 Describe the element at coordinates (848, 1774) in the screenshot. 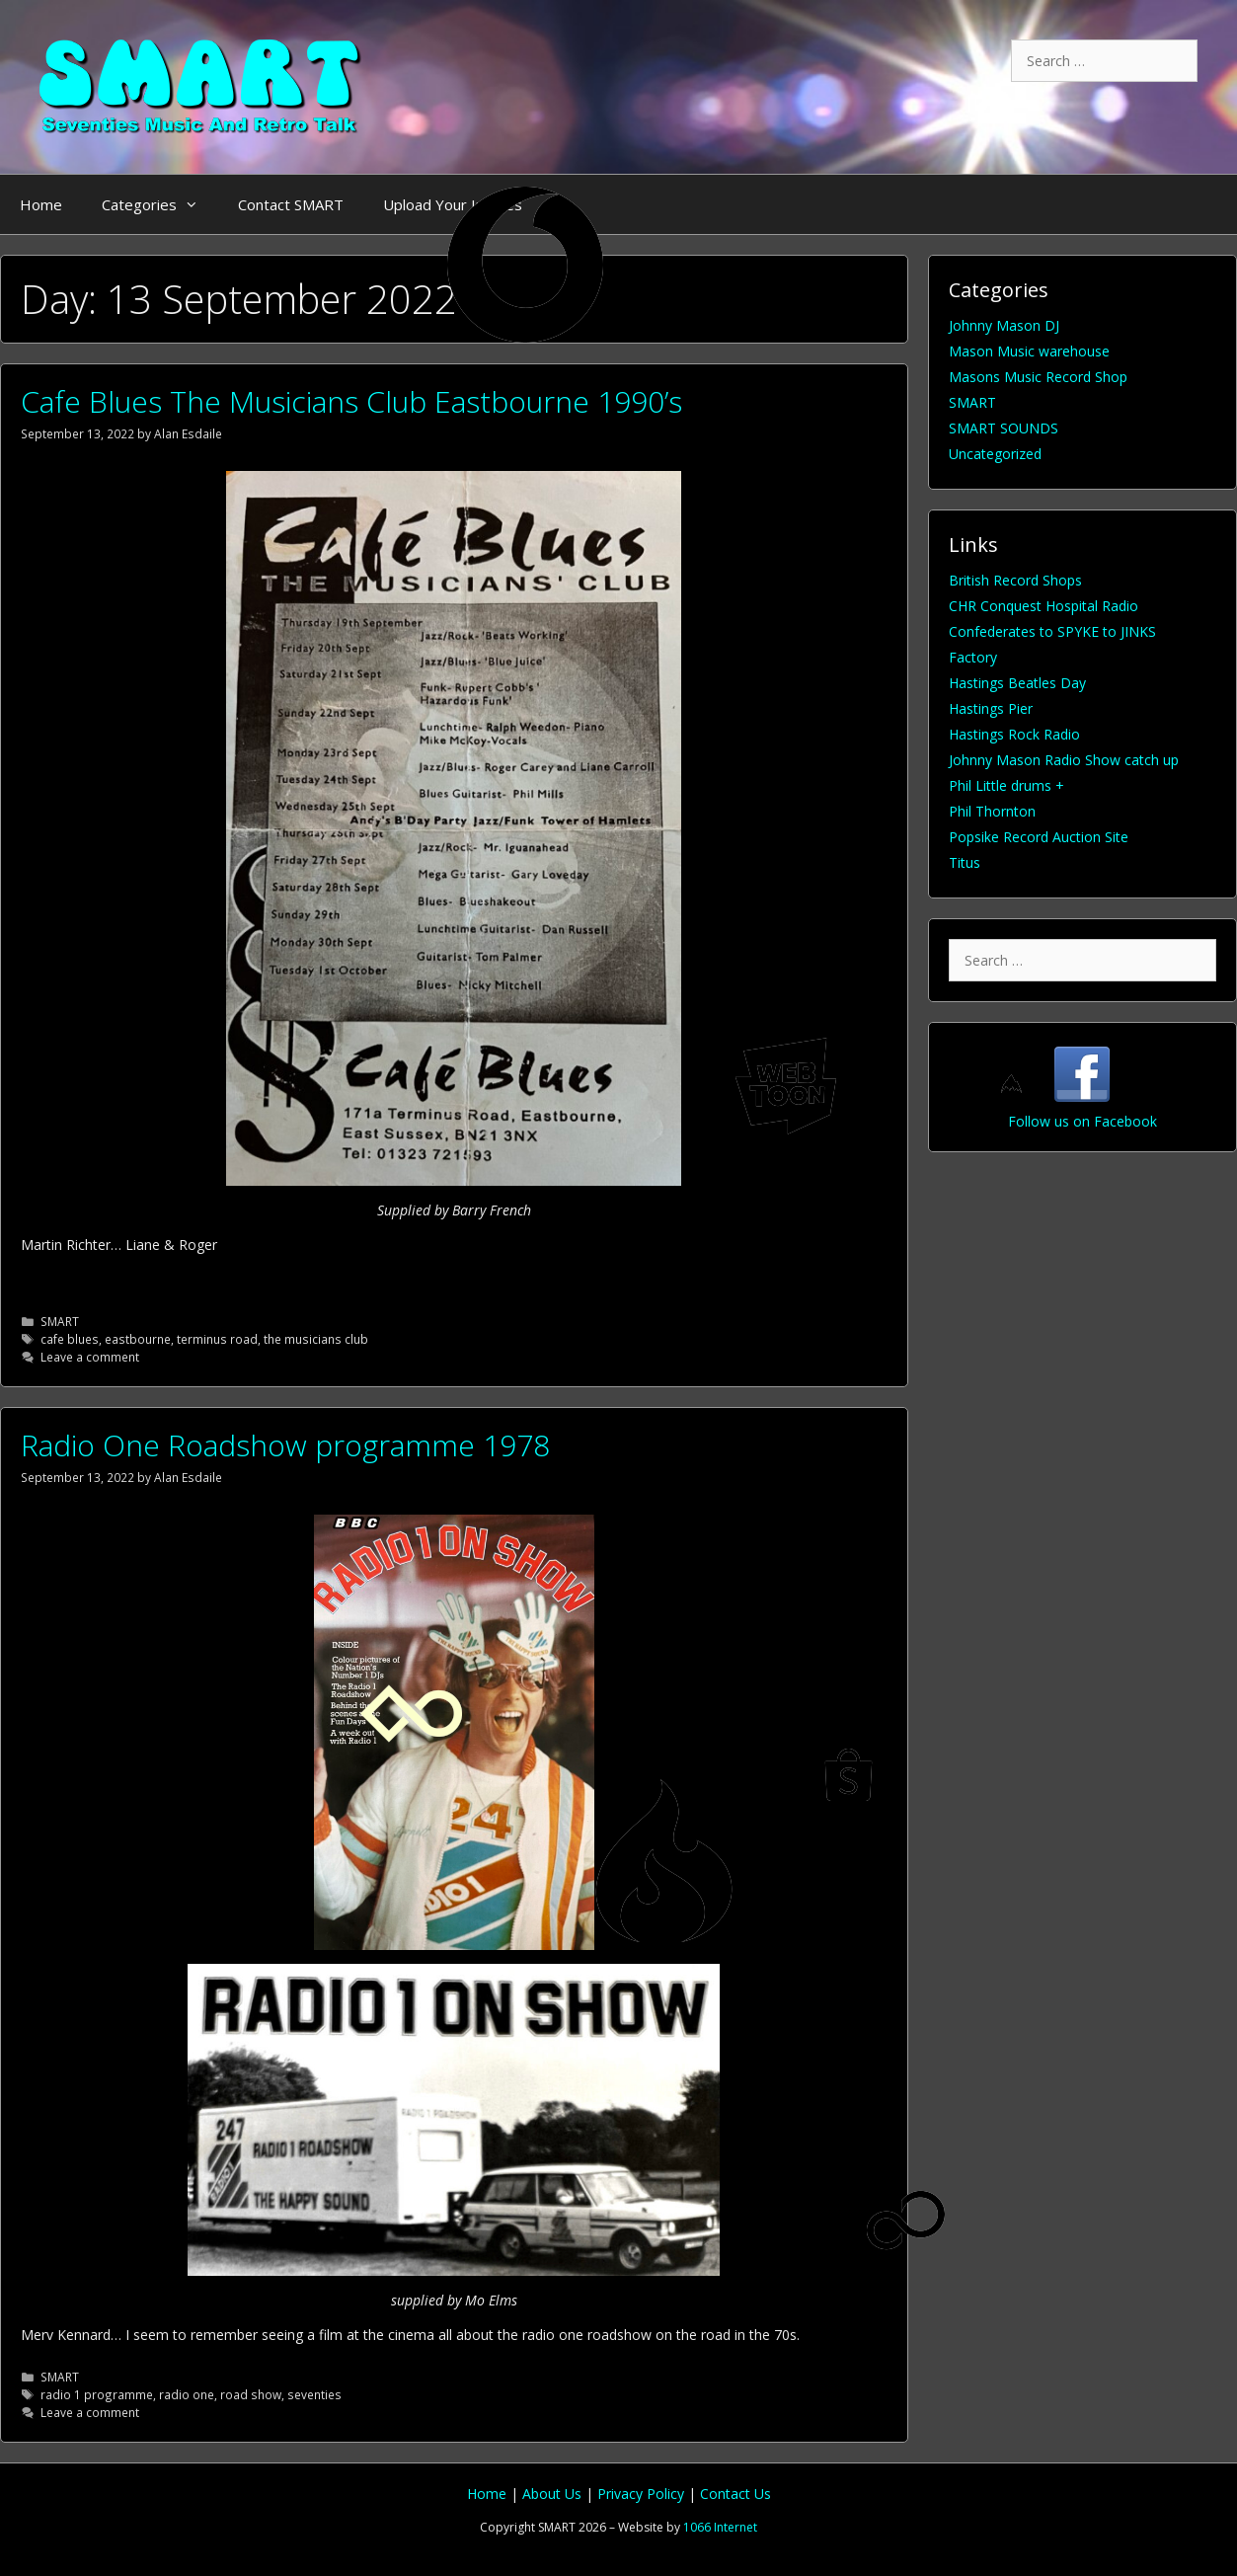

I see `open the Shopee shopping app` at that location.